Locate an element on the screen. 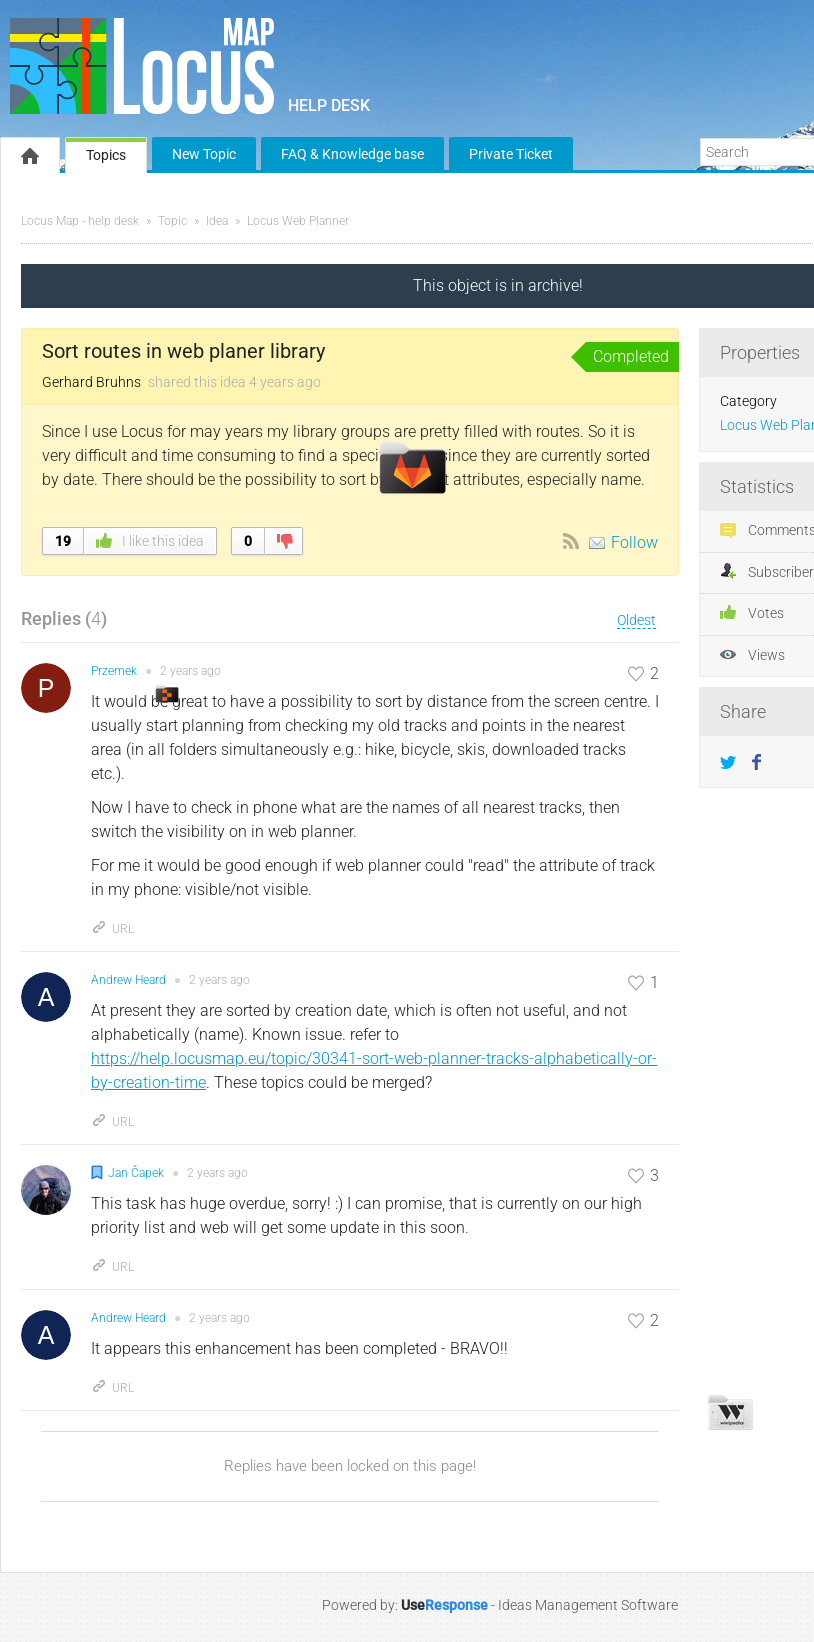 The image size is (814, 1642). open folder containing saved wikipedia articles is located at coordinates (730, 1413).